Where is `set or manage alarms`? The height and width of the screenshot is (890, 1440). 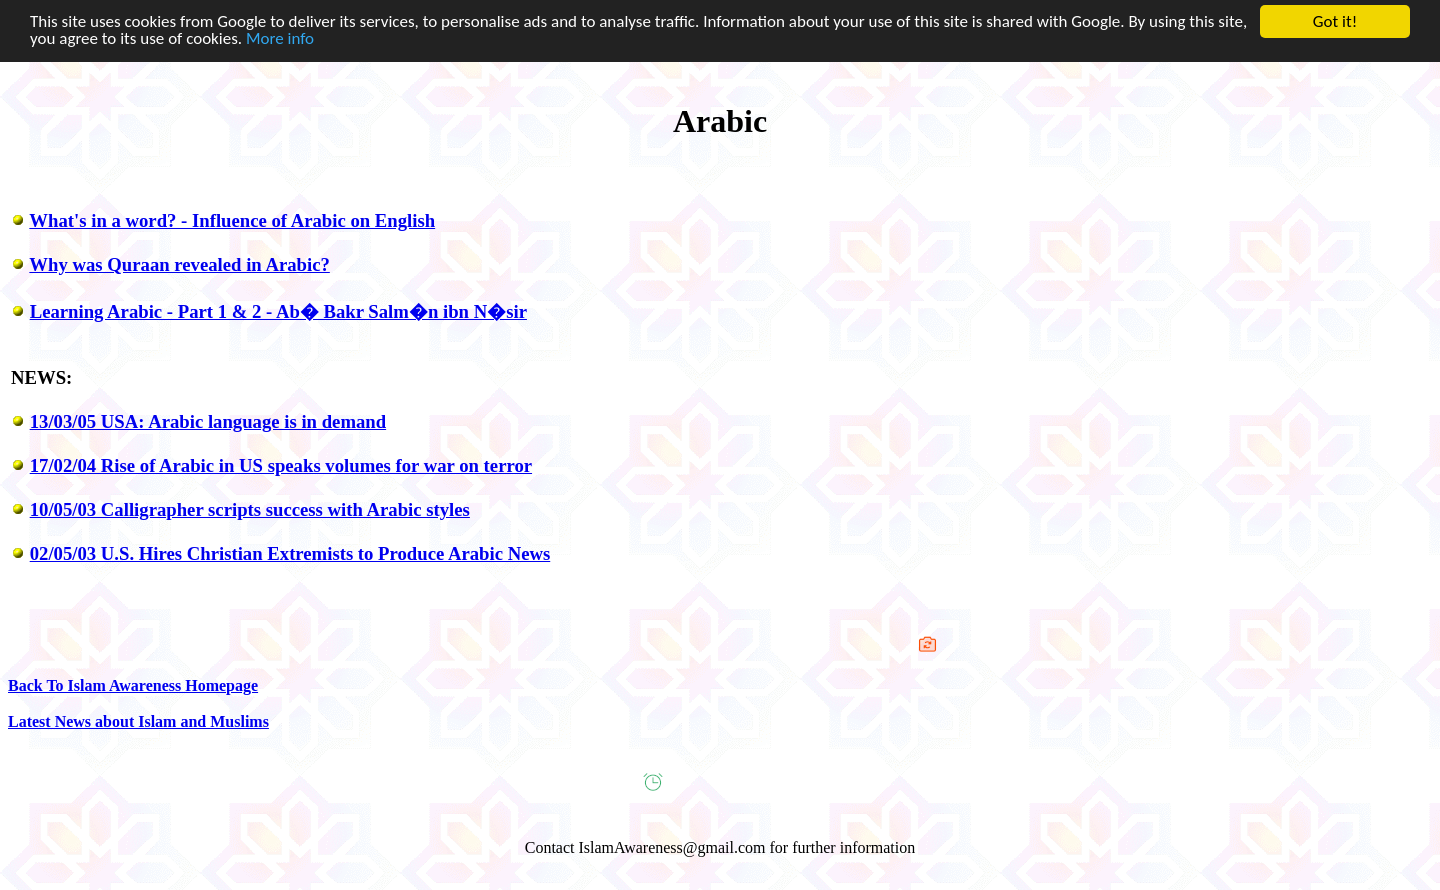
set or manage alarms is located at coordinates (653, 782).